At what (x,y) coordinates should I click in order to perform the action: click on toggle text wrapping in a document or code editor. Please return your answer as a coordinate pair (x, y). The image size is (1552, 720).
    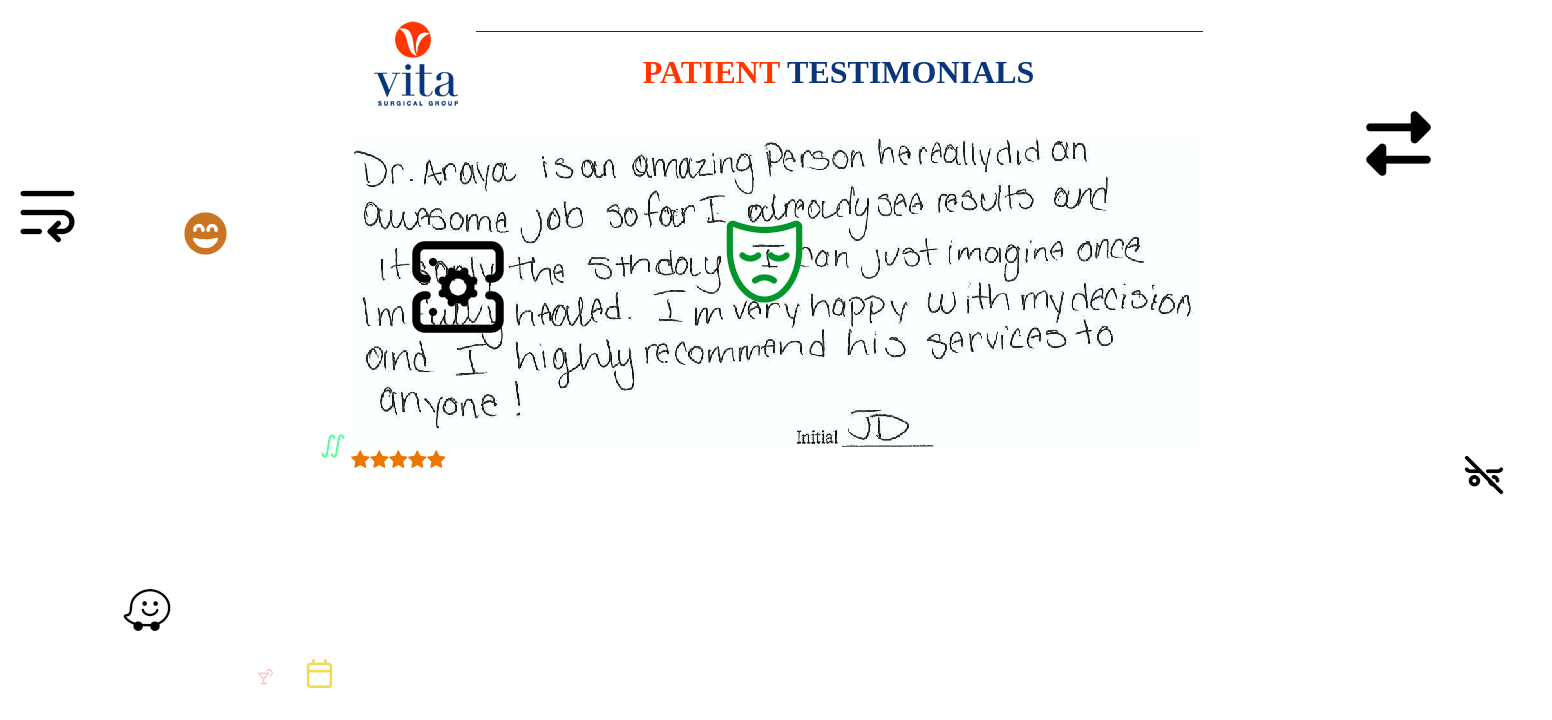
    Looking at the image, I should click on (47, 212).